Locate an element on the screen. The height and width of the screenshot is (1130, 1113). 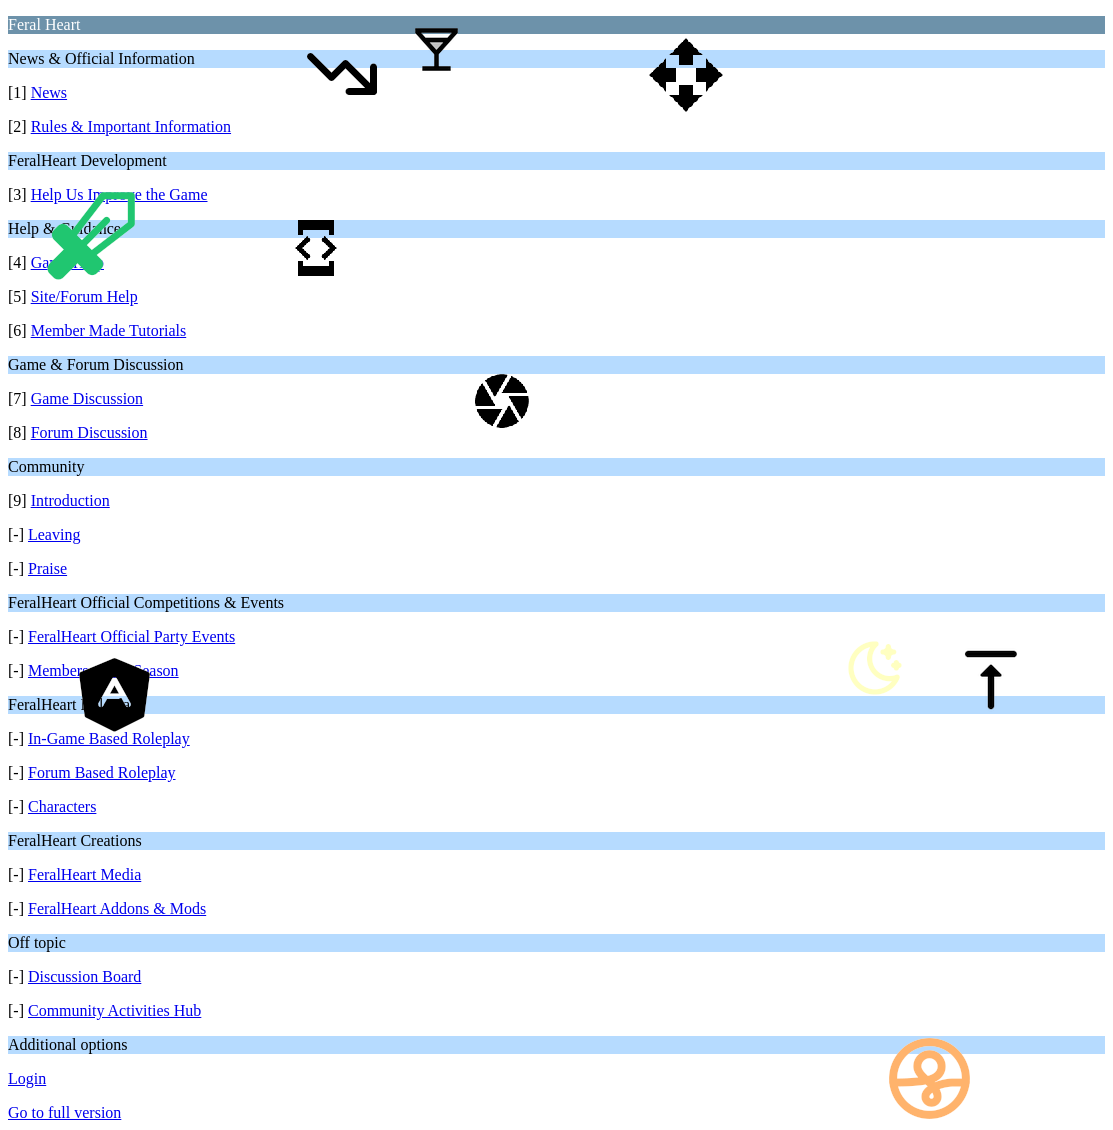
open camera to take a photo is located at coordinates (502, 401).